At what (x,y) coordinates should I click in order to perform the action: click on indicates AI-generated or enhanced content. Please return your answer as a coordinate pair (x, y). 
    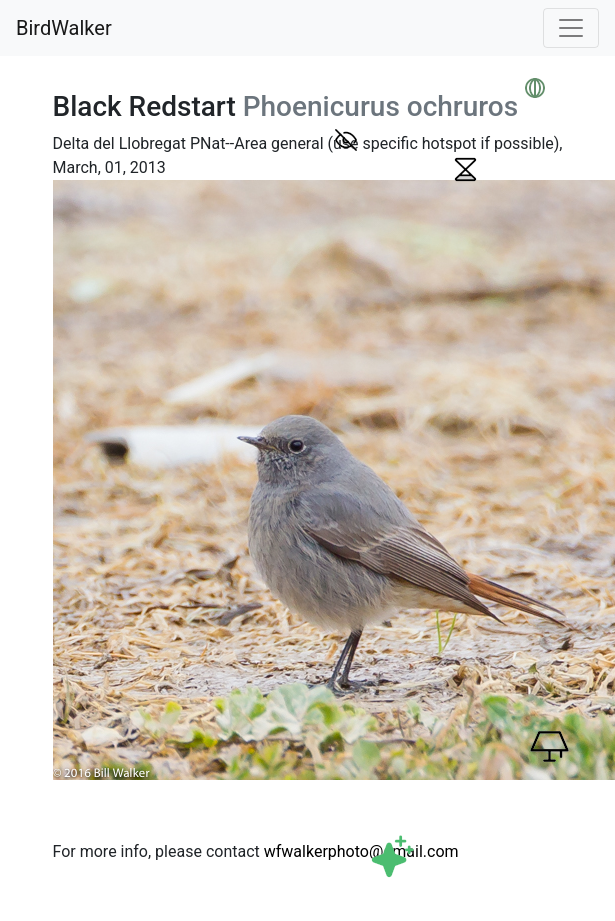
    Looking at the image, I should click on (392, 857).